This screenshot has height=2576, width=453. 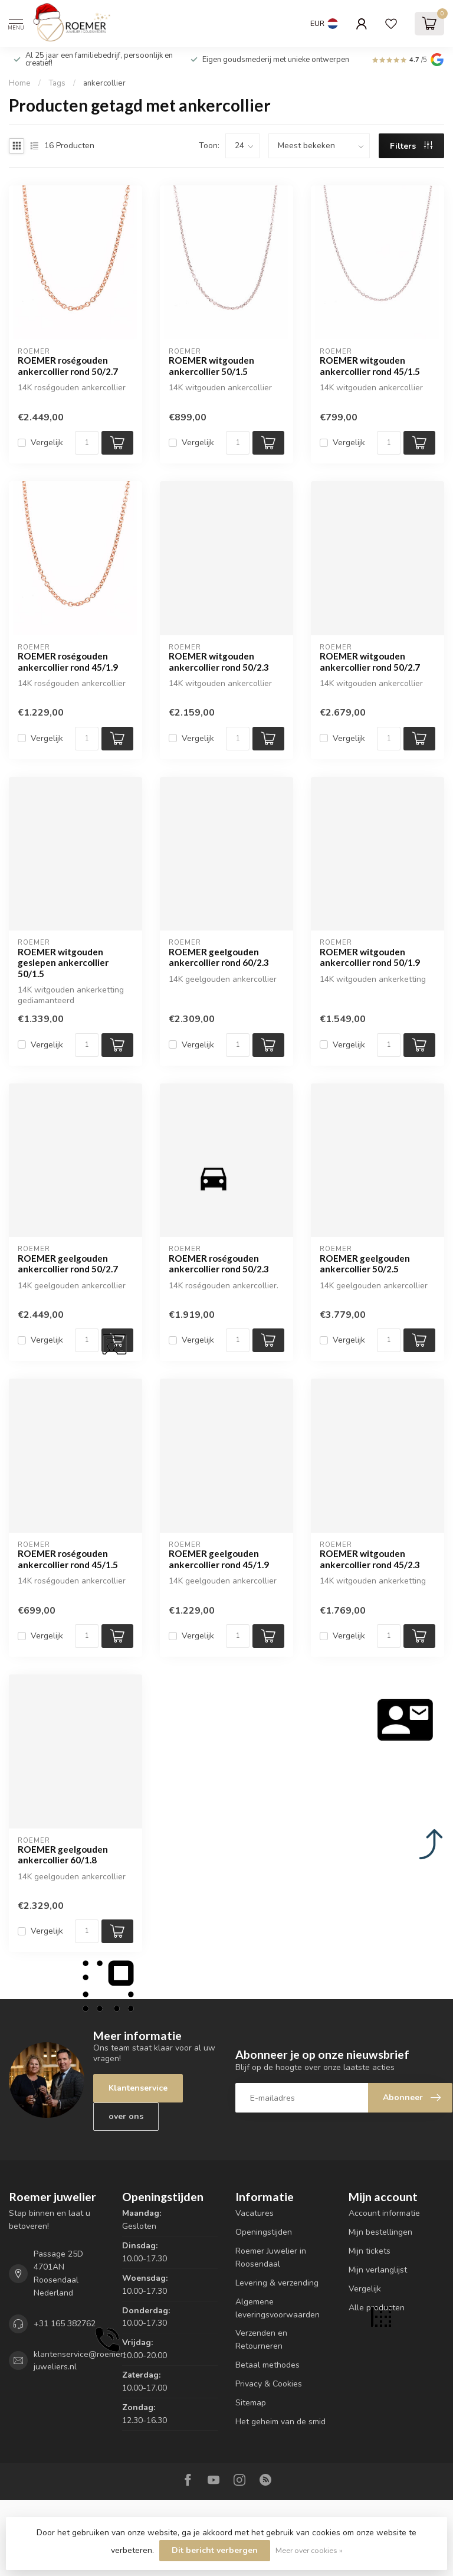 What do you see at coordinates (214, 1179) in the screenshot?
I see `view estimated time of arrival for your drive` at bounding box center [214, 1179].